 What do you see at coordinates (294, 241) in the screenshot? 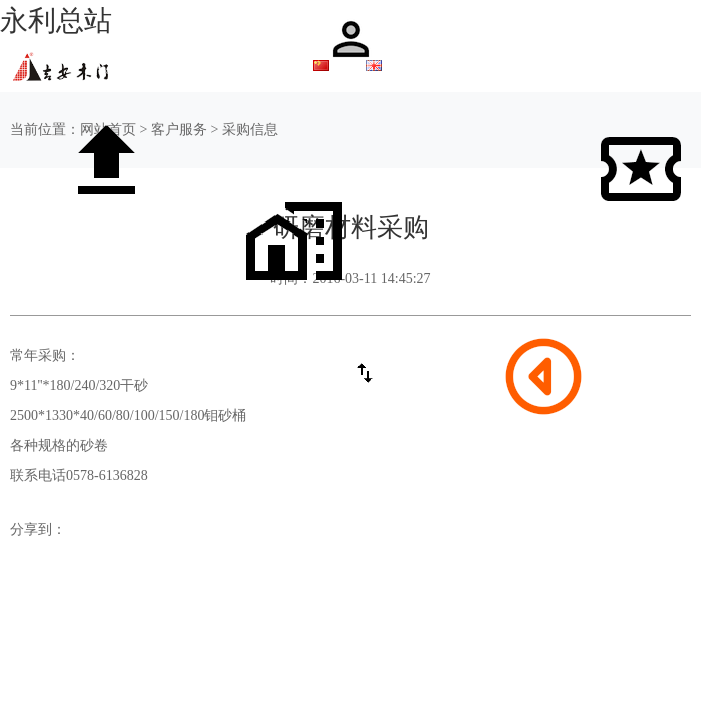
I see `switch between home and work locations` at bounding box center [294, 241].